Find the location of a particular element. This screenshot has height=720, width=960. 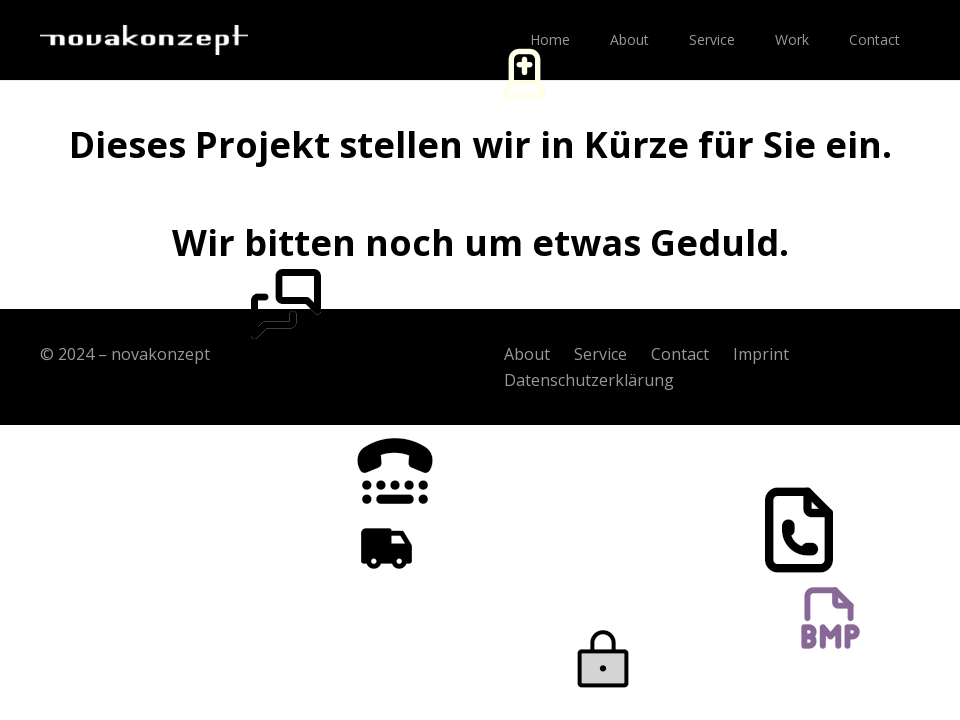

view contact information file is located at coordinates (799, 530).